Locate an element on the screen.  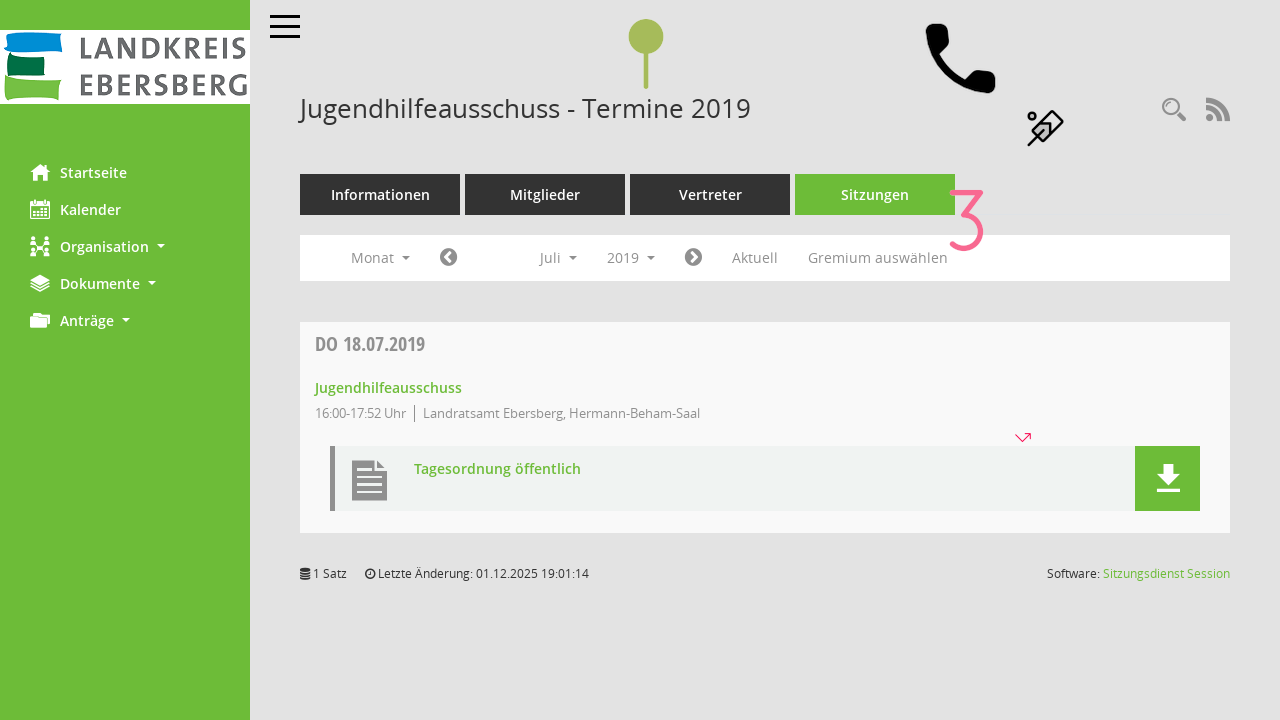
access cricket sports content or scores is located at coordinates (1043, 127).